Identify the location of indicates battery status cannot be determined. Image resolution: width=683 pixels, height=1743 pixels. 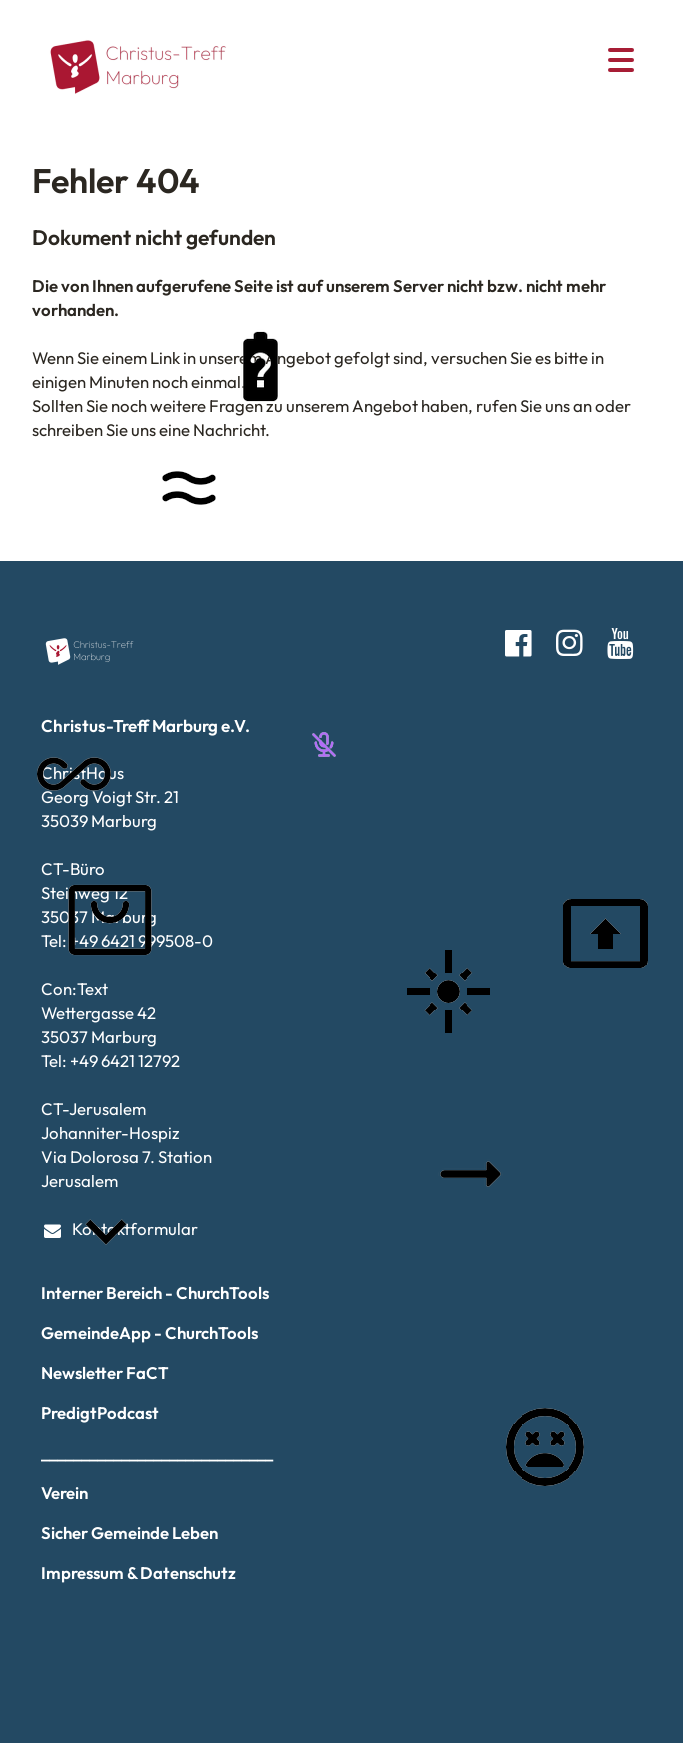
(260, 366).